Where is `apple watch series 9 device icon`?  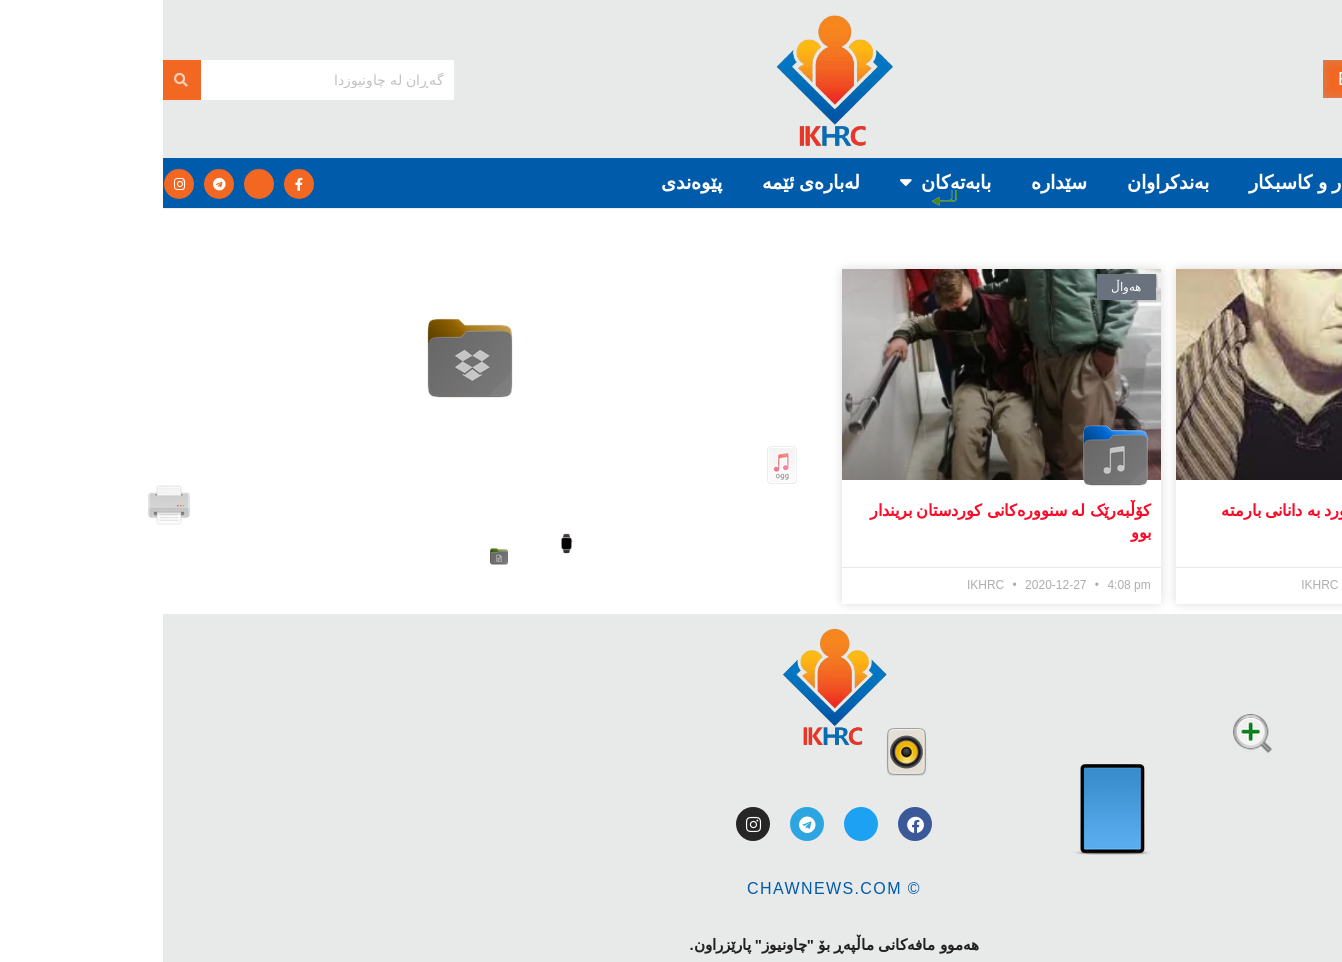 apple watch series 9 device icon is located at coordinates (566, 543).